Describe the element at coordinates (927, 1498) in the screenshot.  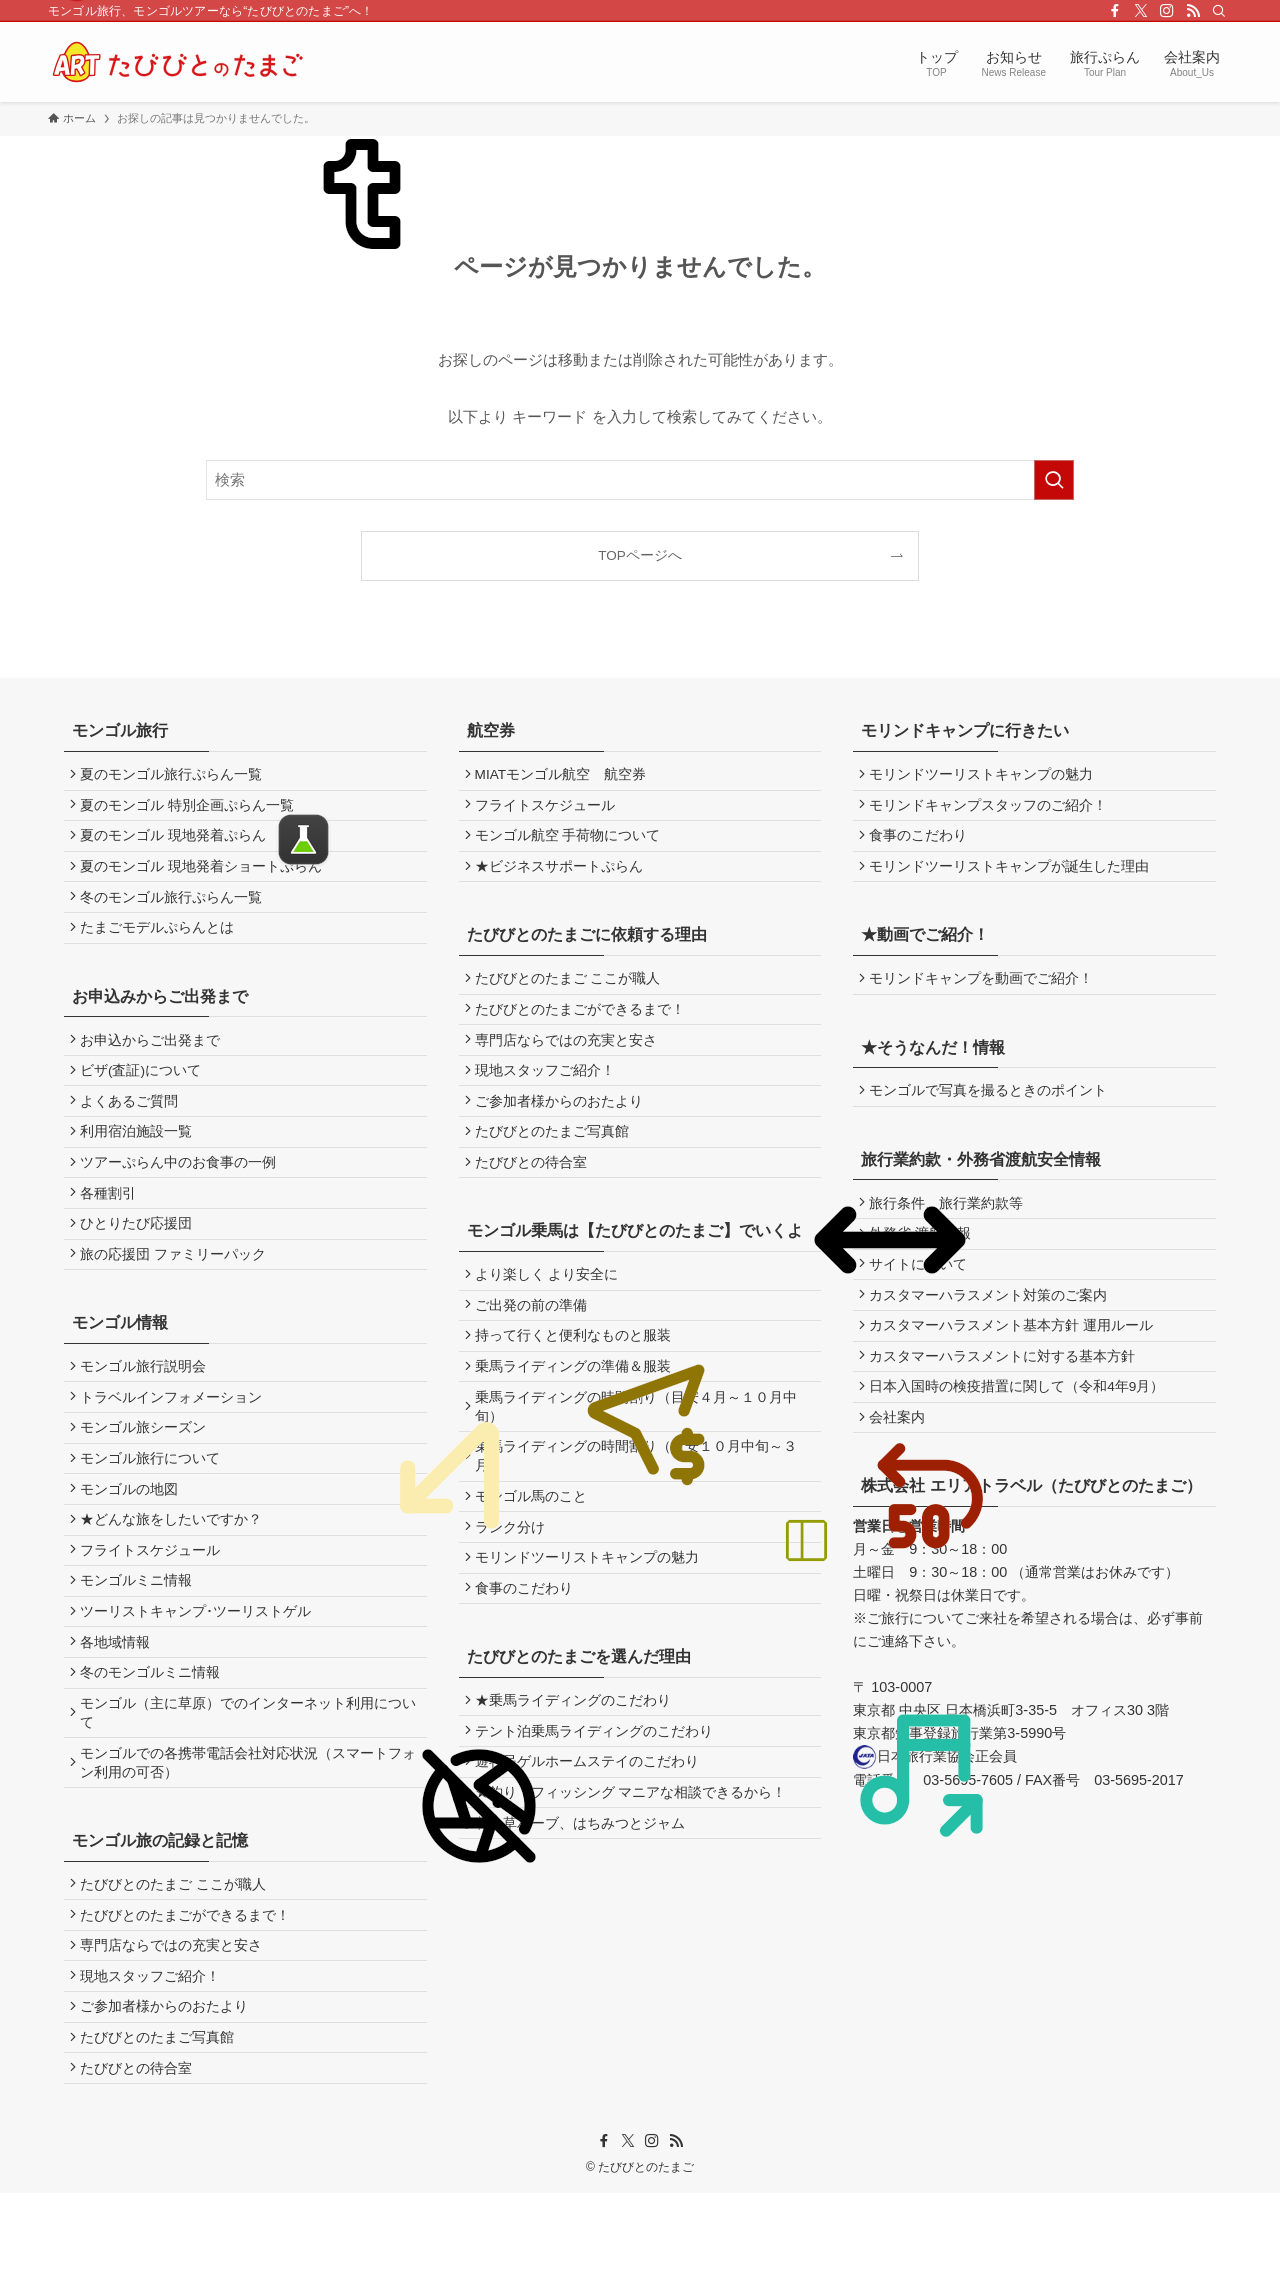
I see `rewind 50 seconds backward` at that location.